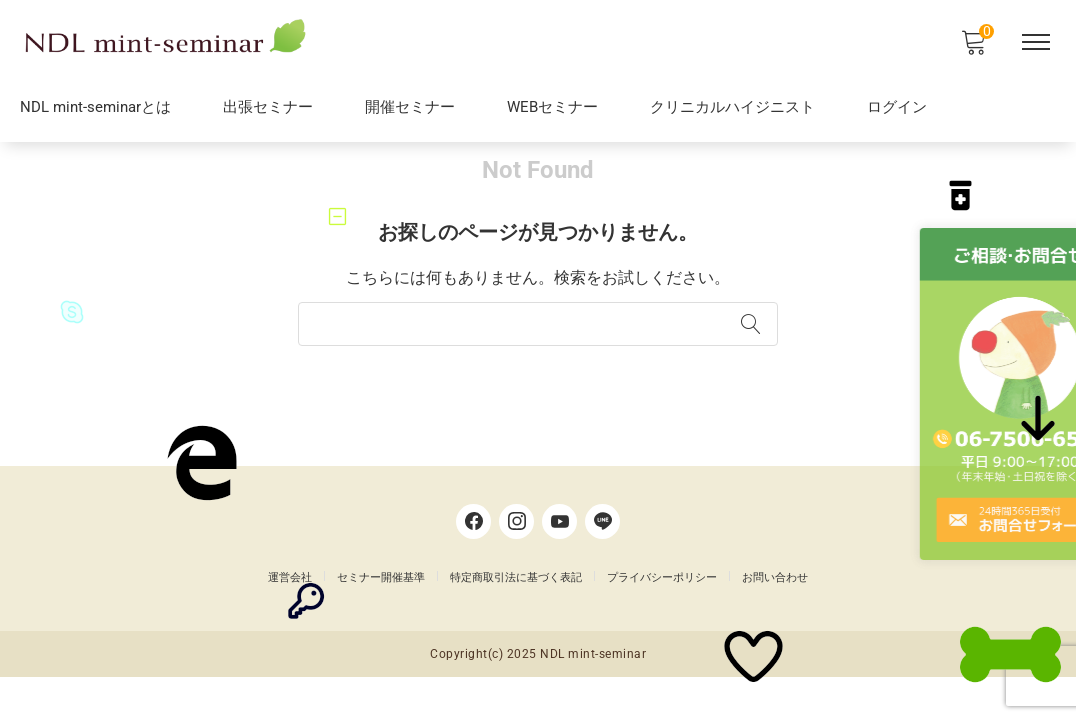  What do you see at coordinates (1010, 654) in the screenshot?
I see `access pet-related features or settings` at bounding box center [1010, 654].